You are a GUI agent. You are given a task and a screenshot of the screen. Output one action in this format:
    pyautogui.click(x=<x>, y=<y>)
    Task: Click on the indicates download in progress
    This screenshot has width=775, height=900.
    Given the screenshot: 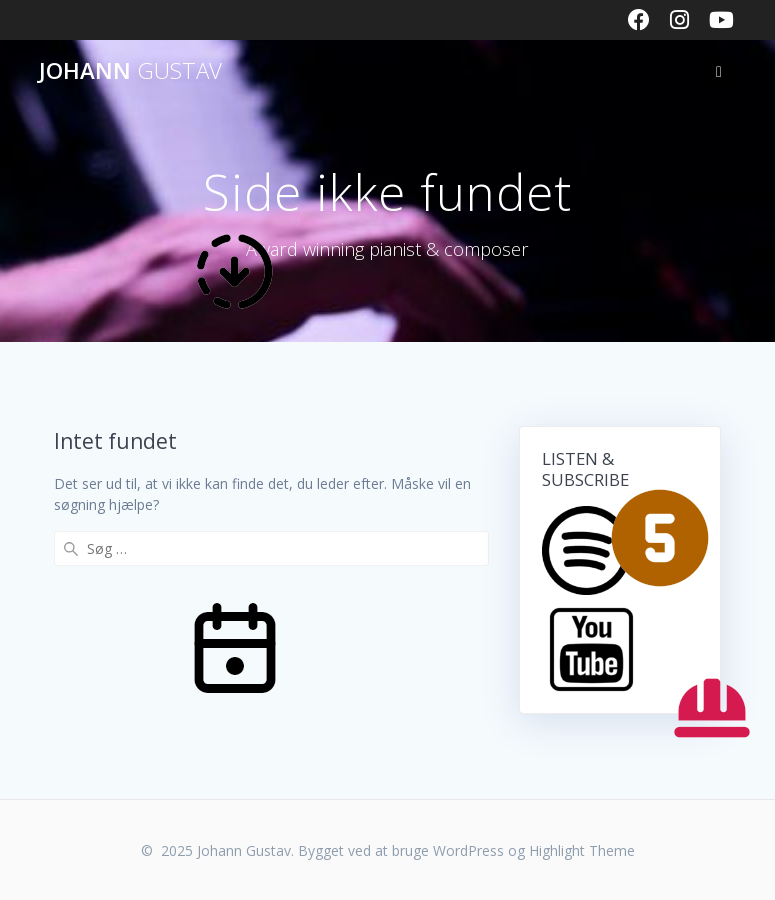 What is the action you would take?
    pyautogui.click(x=234, y=271)
    